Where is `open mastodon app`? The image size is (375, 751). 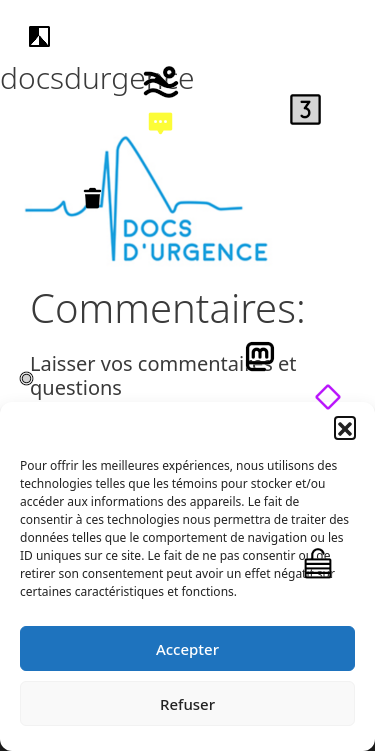 open mastodon app is located at coordinates (260, 356).